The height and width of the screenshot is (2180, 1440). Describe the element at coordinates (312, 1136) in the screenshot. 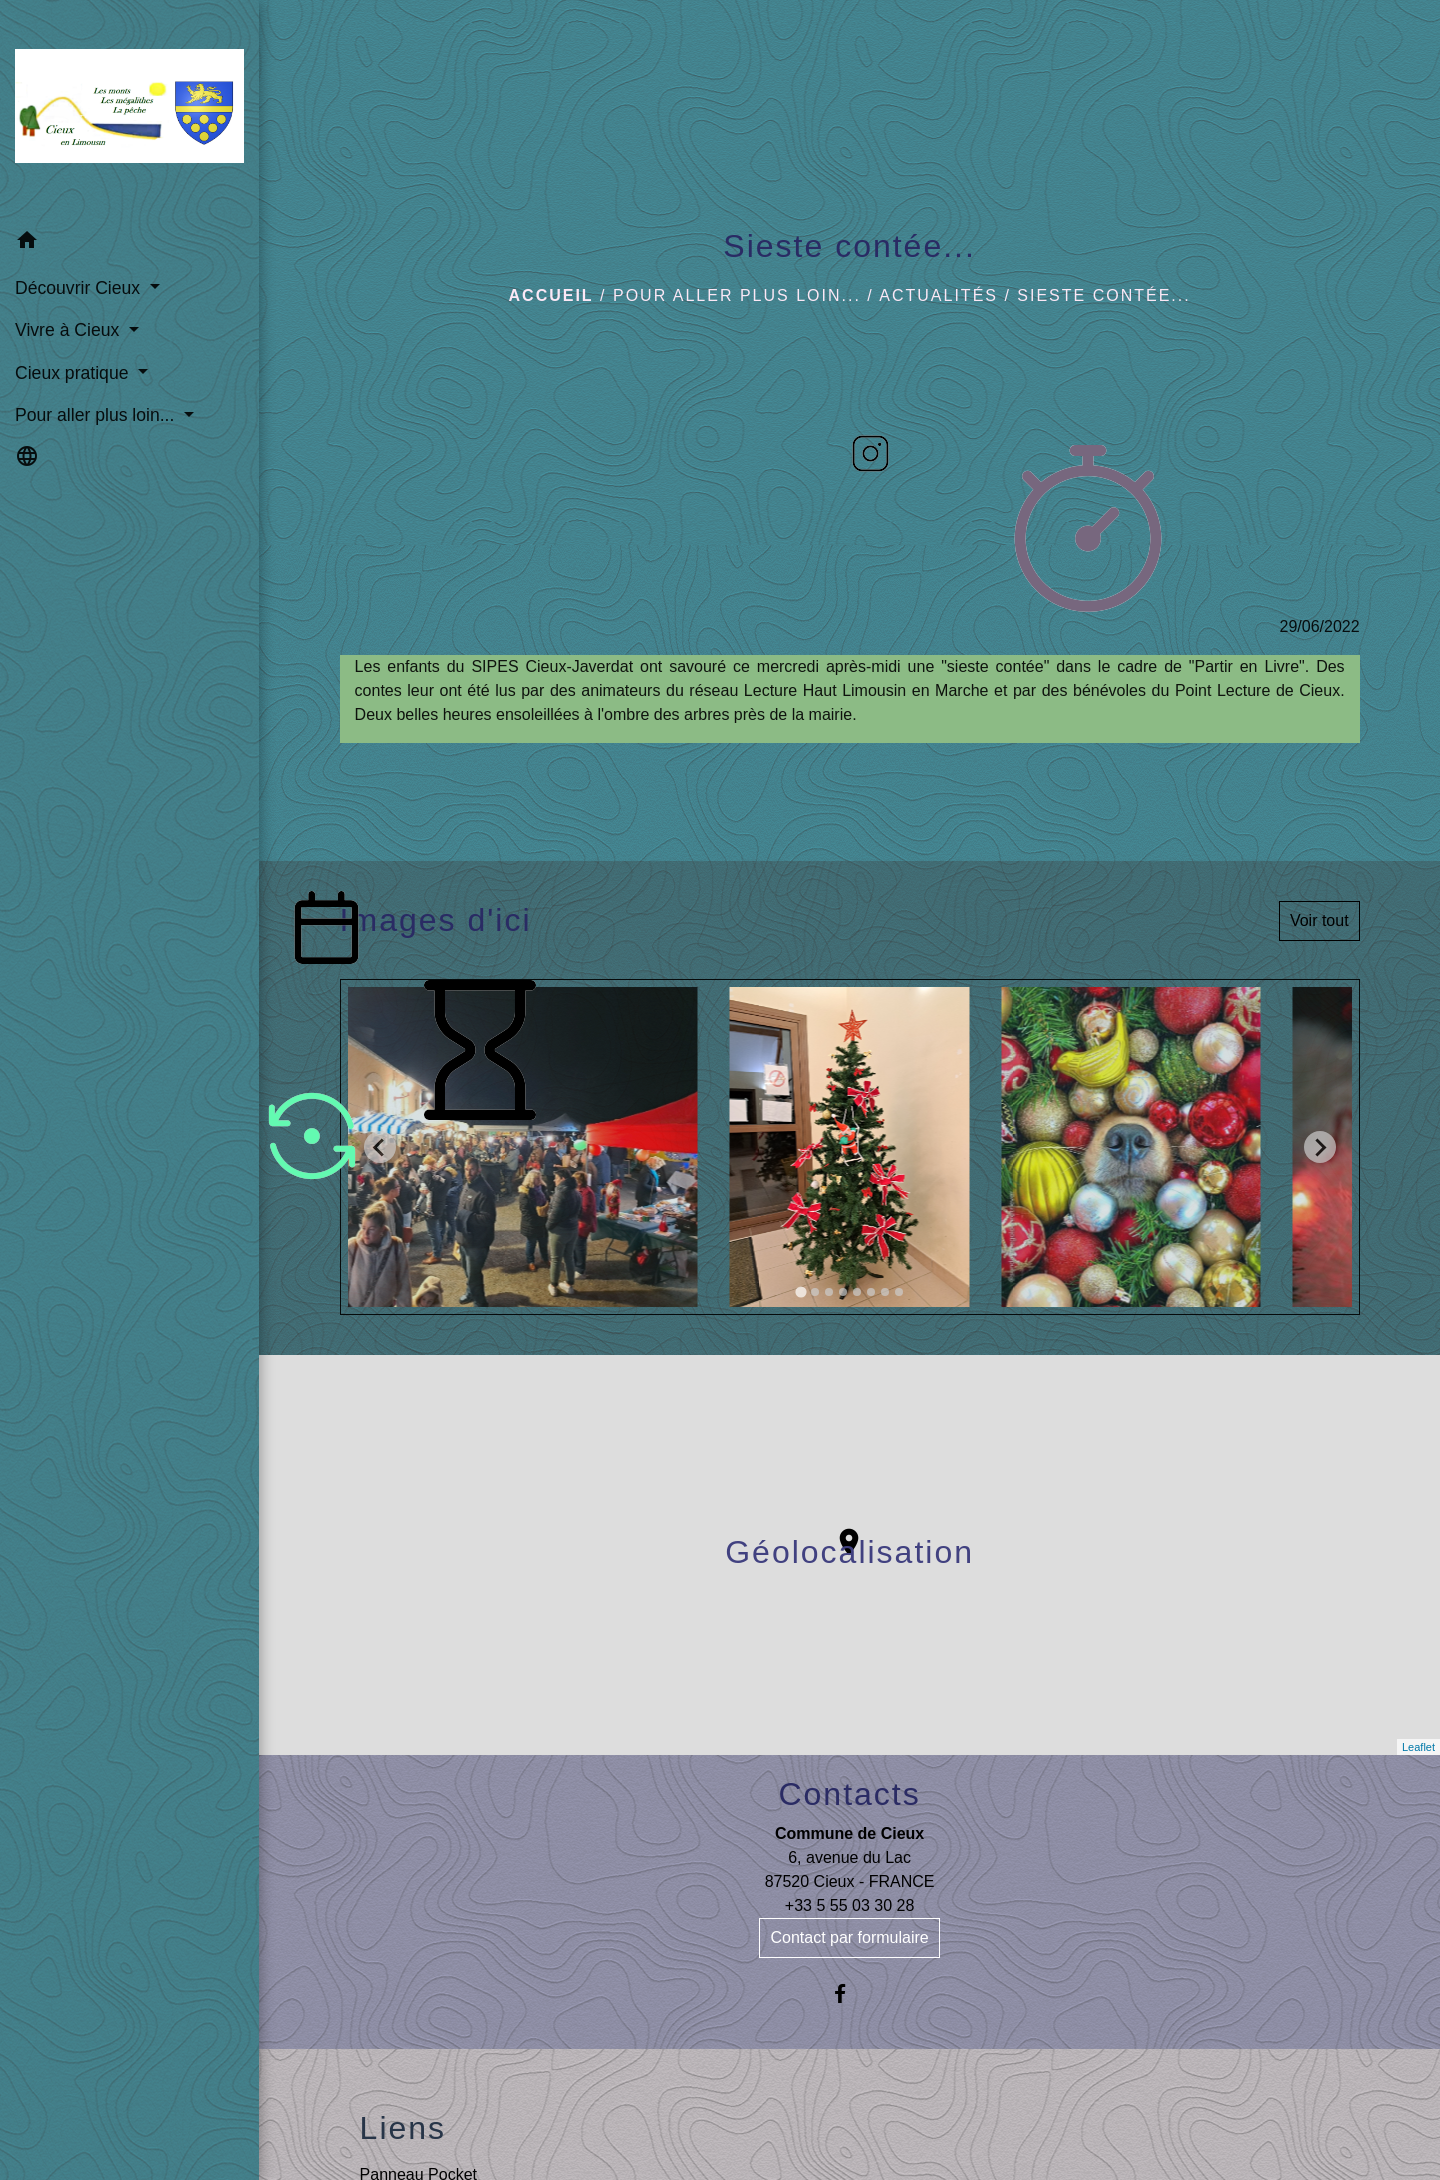

I see `reopen a previously closed issue` at that location.